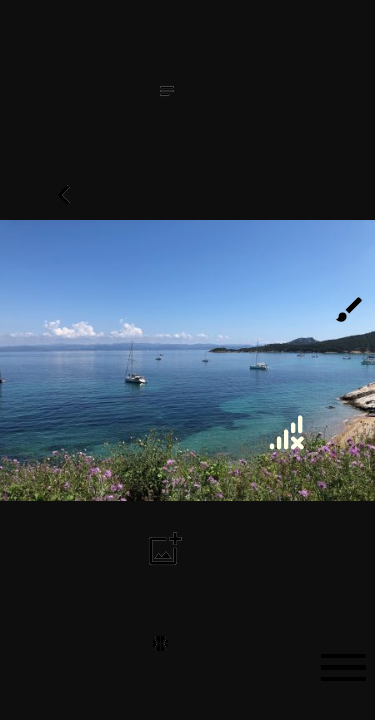 This screenshot has width=375, height=720. What do you see at coordinates (167, 91) in the screenshot?
I see `view or edit notes` at bounding box center [167, 91].